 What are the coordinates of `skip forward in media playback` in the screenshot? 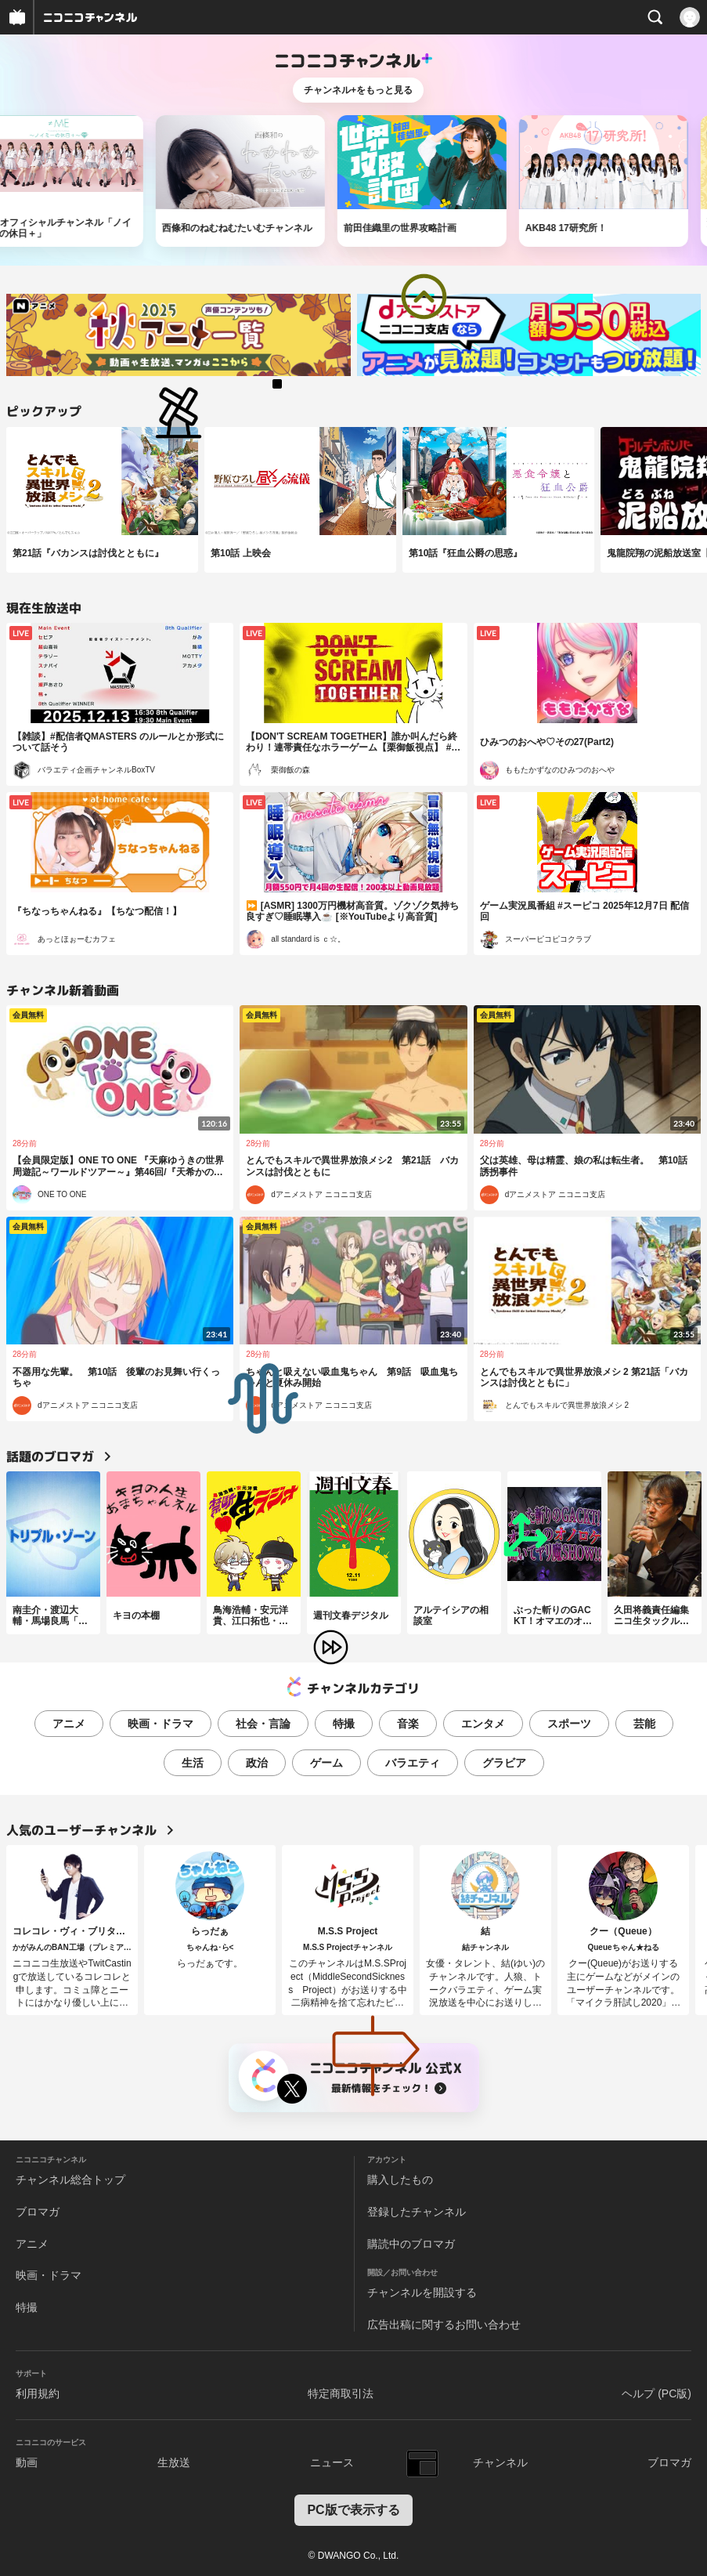 It's located at (330, 1647).